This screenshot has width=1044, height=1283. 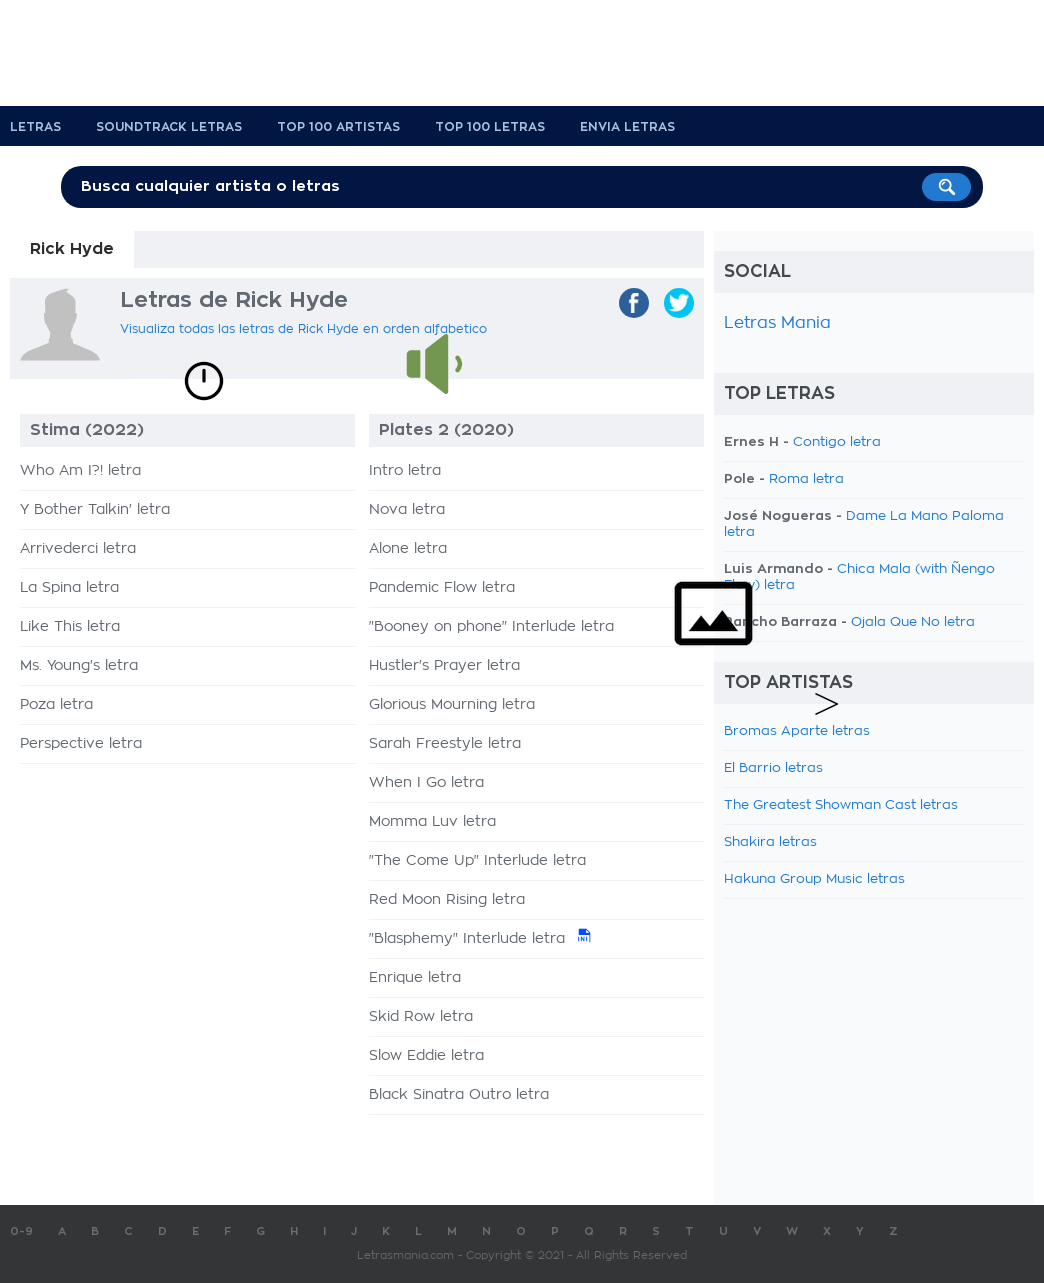 What do you see at coordinates (825, 704) in the screenshot?
I see `navigate to the next item or page` at bounding box center [825, 704].